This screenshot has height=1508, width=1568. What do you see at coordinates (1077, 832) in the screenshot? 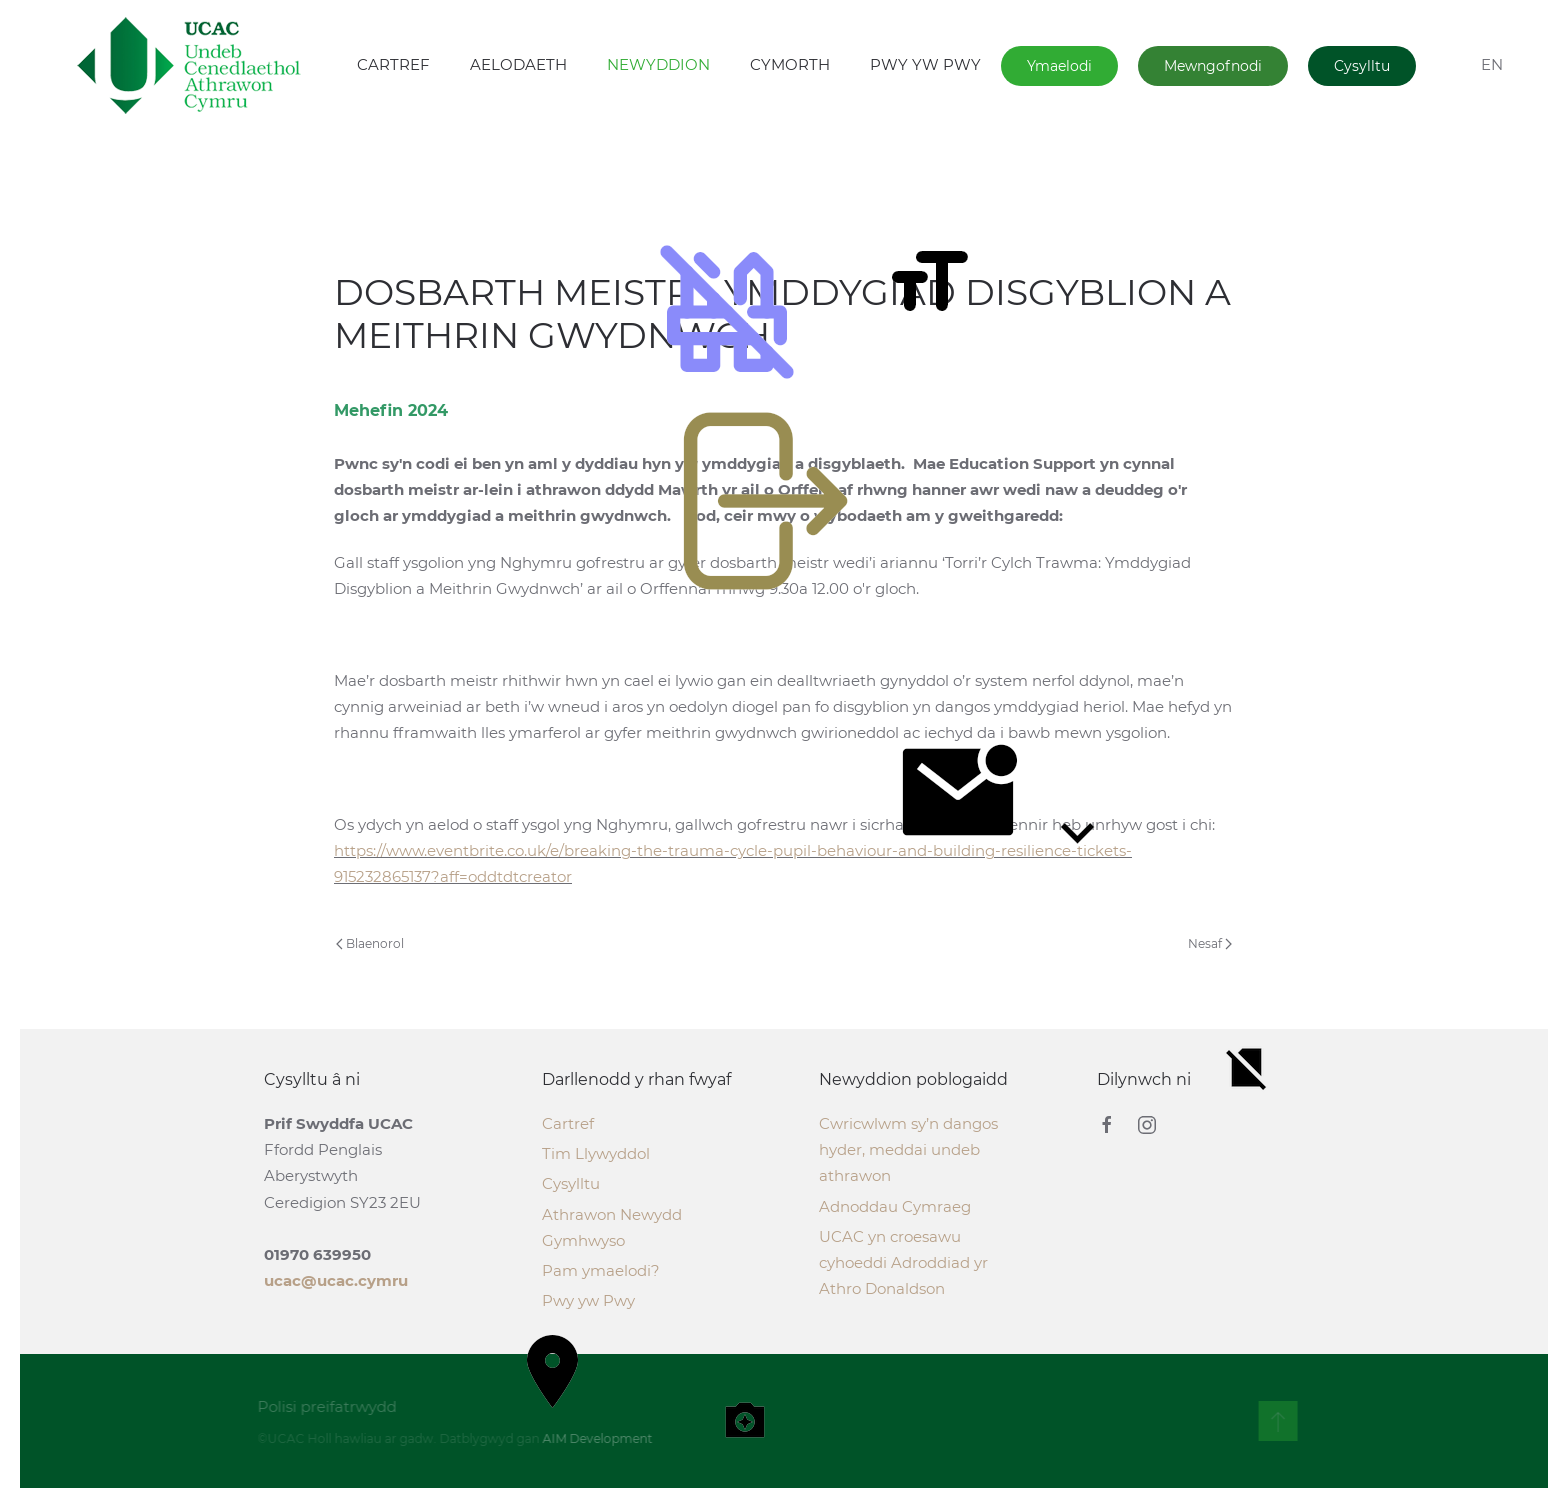
I see `expand to show more content` at bounding box center [1077, 832].